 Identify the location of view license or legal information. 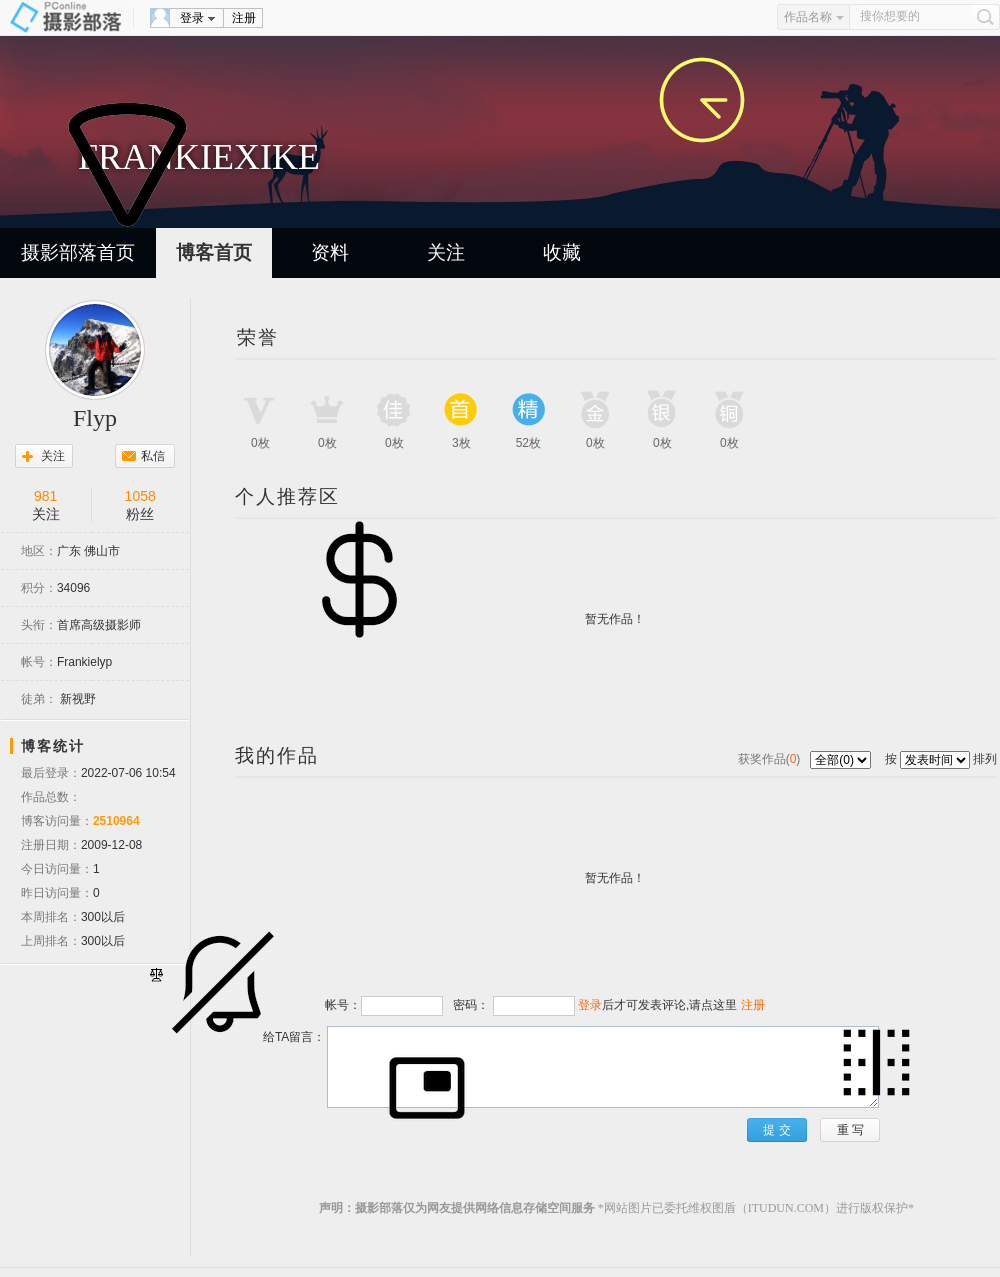
(156, 975).